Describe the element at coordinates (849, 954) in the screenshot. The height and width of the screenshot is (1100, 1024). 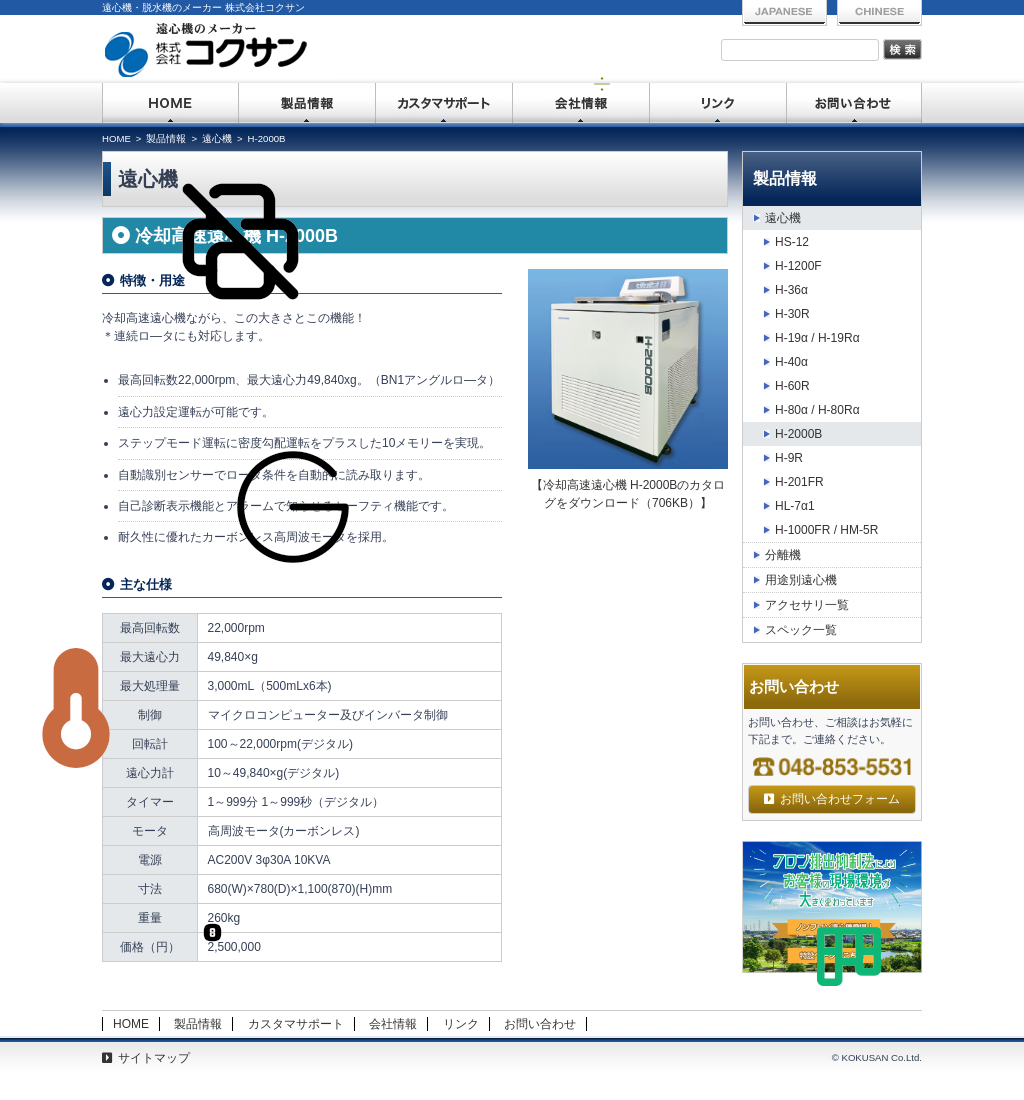
I see `open kanban board view` at that location.